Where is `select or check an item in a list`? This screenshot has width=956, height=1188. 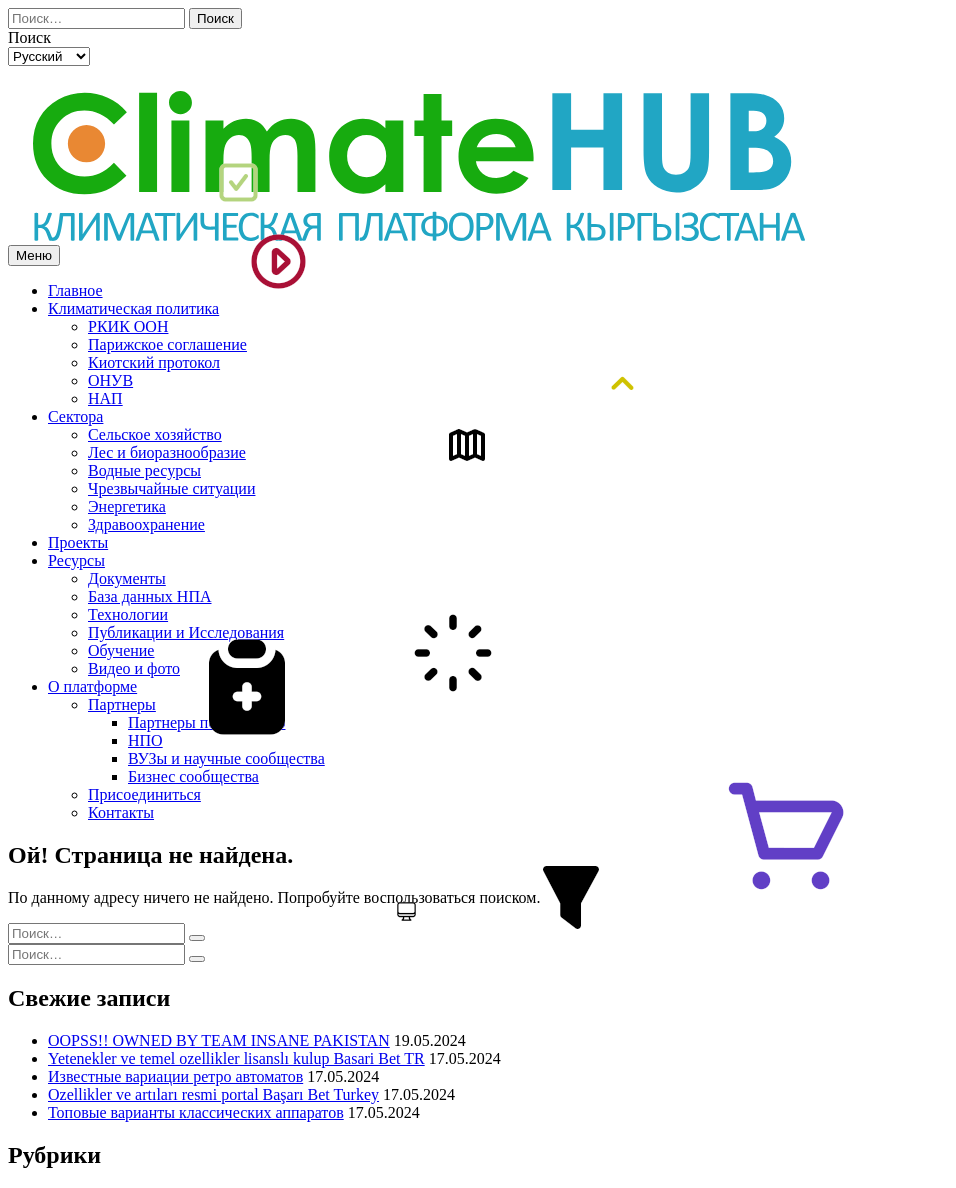
select or check an item in a list is located at coordinates (238, 182).